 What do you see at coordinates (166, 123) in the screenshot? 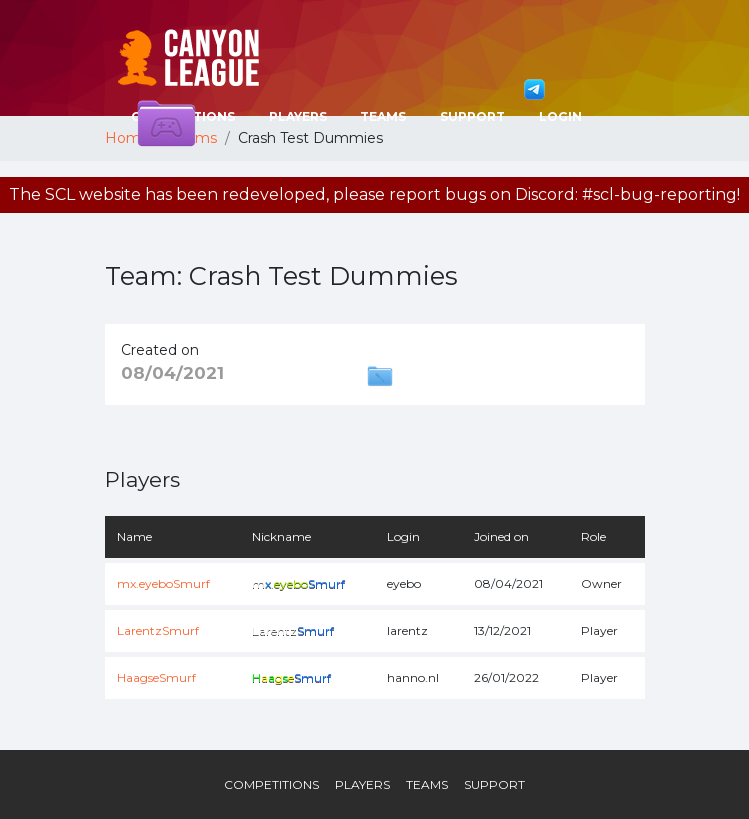
I see `open your games folder` at bounding box center [166, 123].